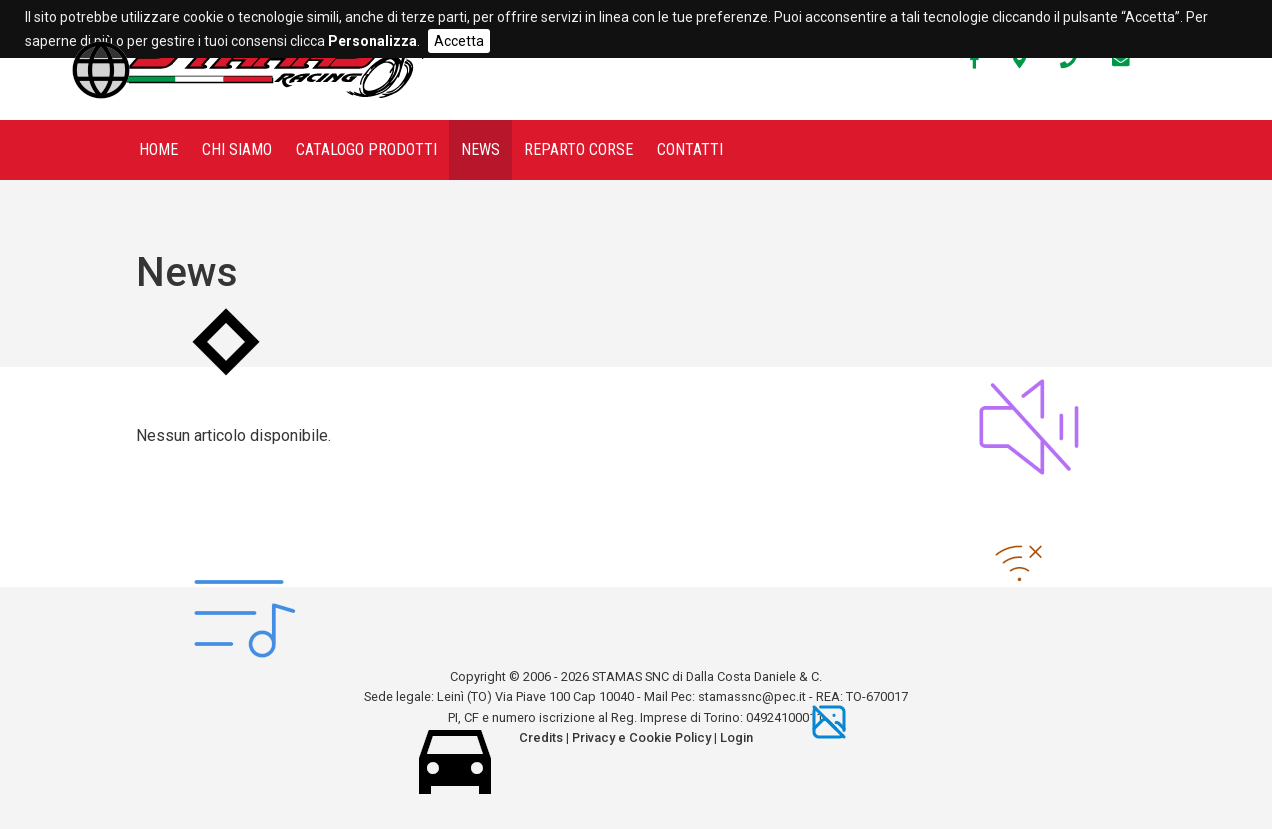 The image size is (1272, 829). What do you see at coordinates (1027, 427) in the screenshot?
I see `mute audio or sound` at bounding box center [1027, 427].